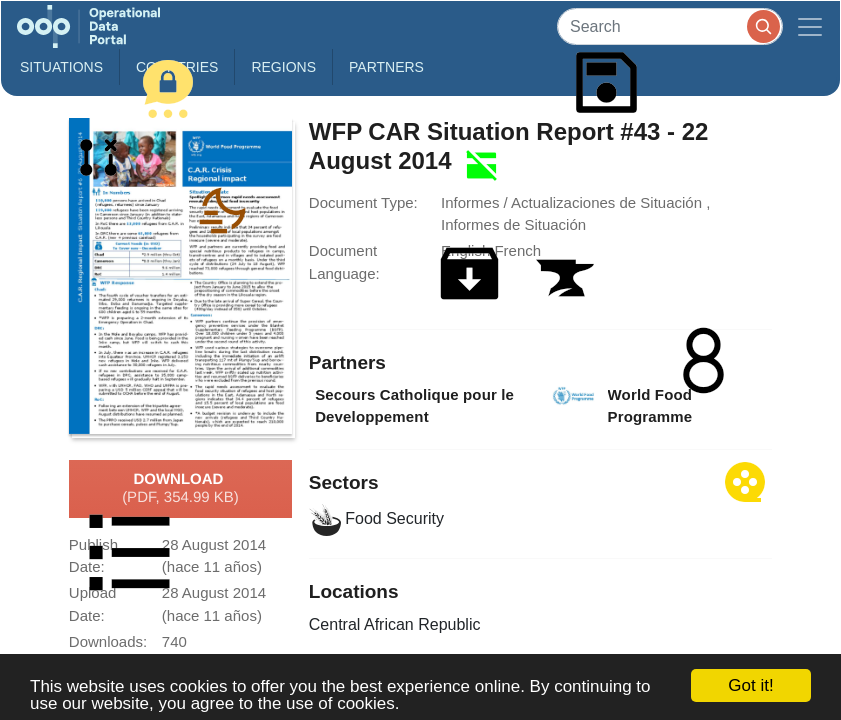  What do you see at coordinates (745, 482) in the screenshot?
I see `browse movies or video content` at bounding box center [745, 482].